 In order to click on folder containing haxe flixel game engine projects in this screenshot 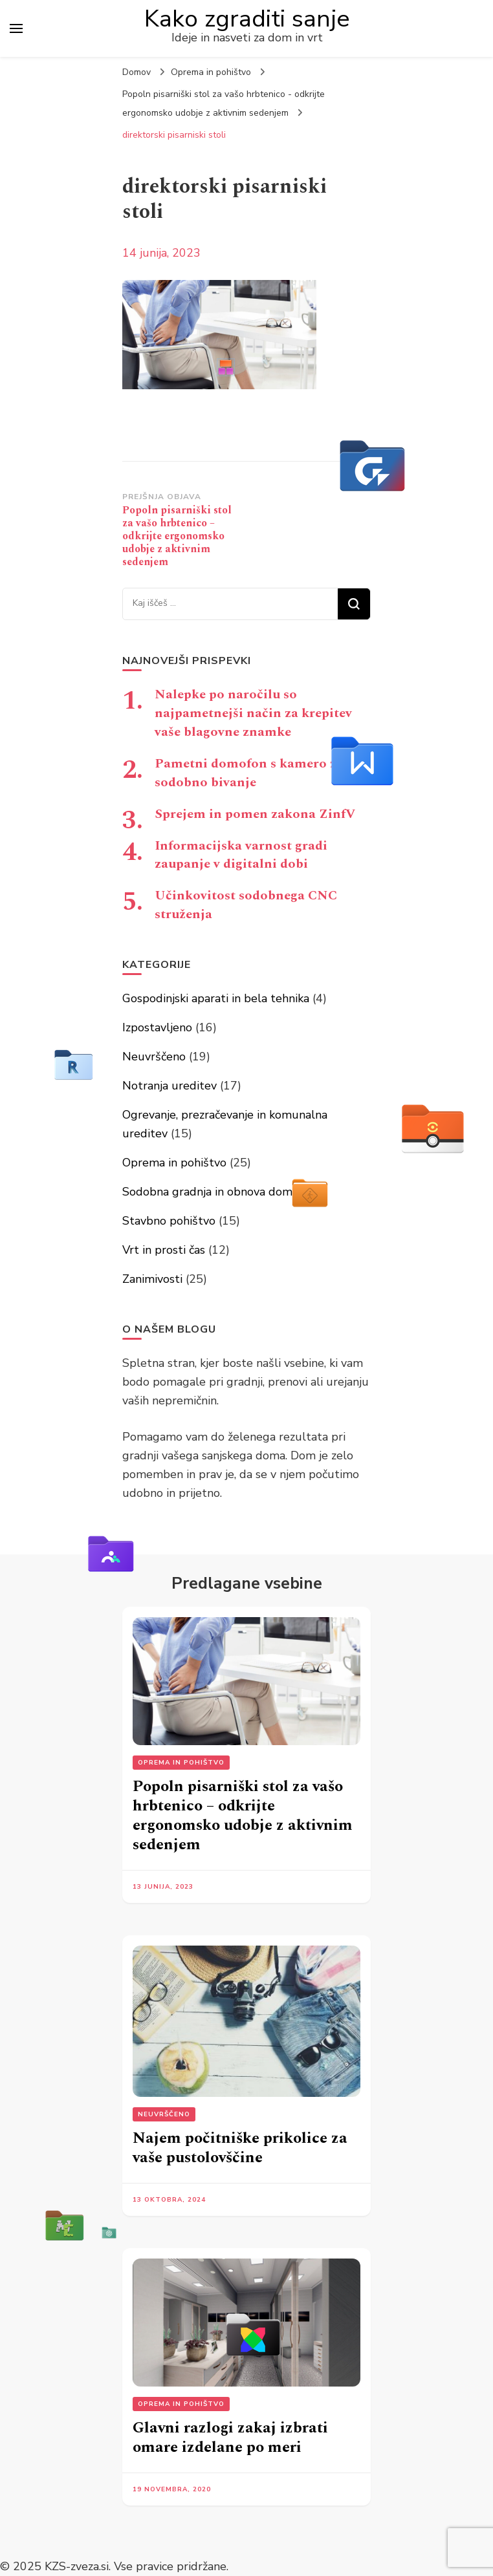, I will do `click(253, 2336)`.